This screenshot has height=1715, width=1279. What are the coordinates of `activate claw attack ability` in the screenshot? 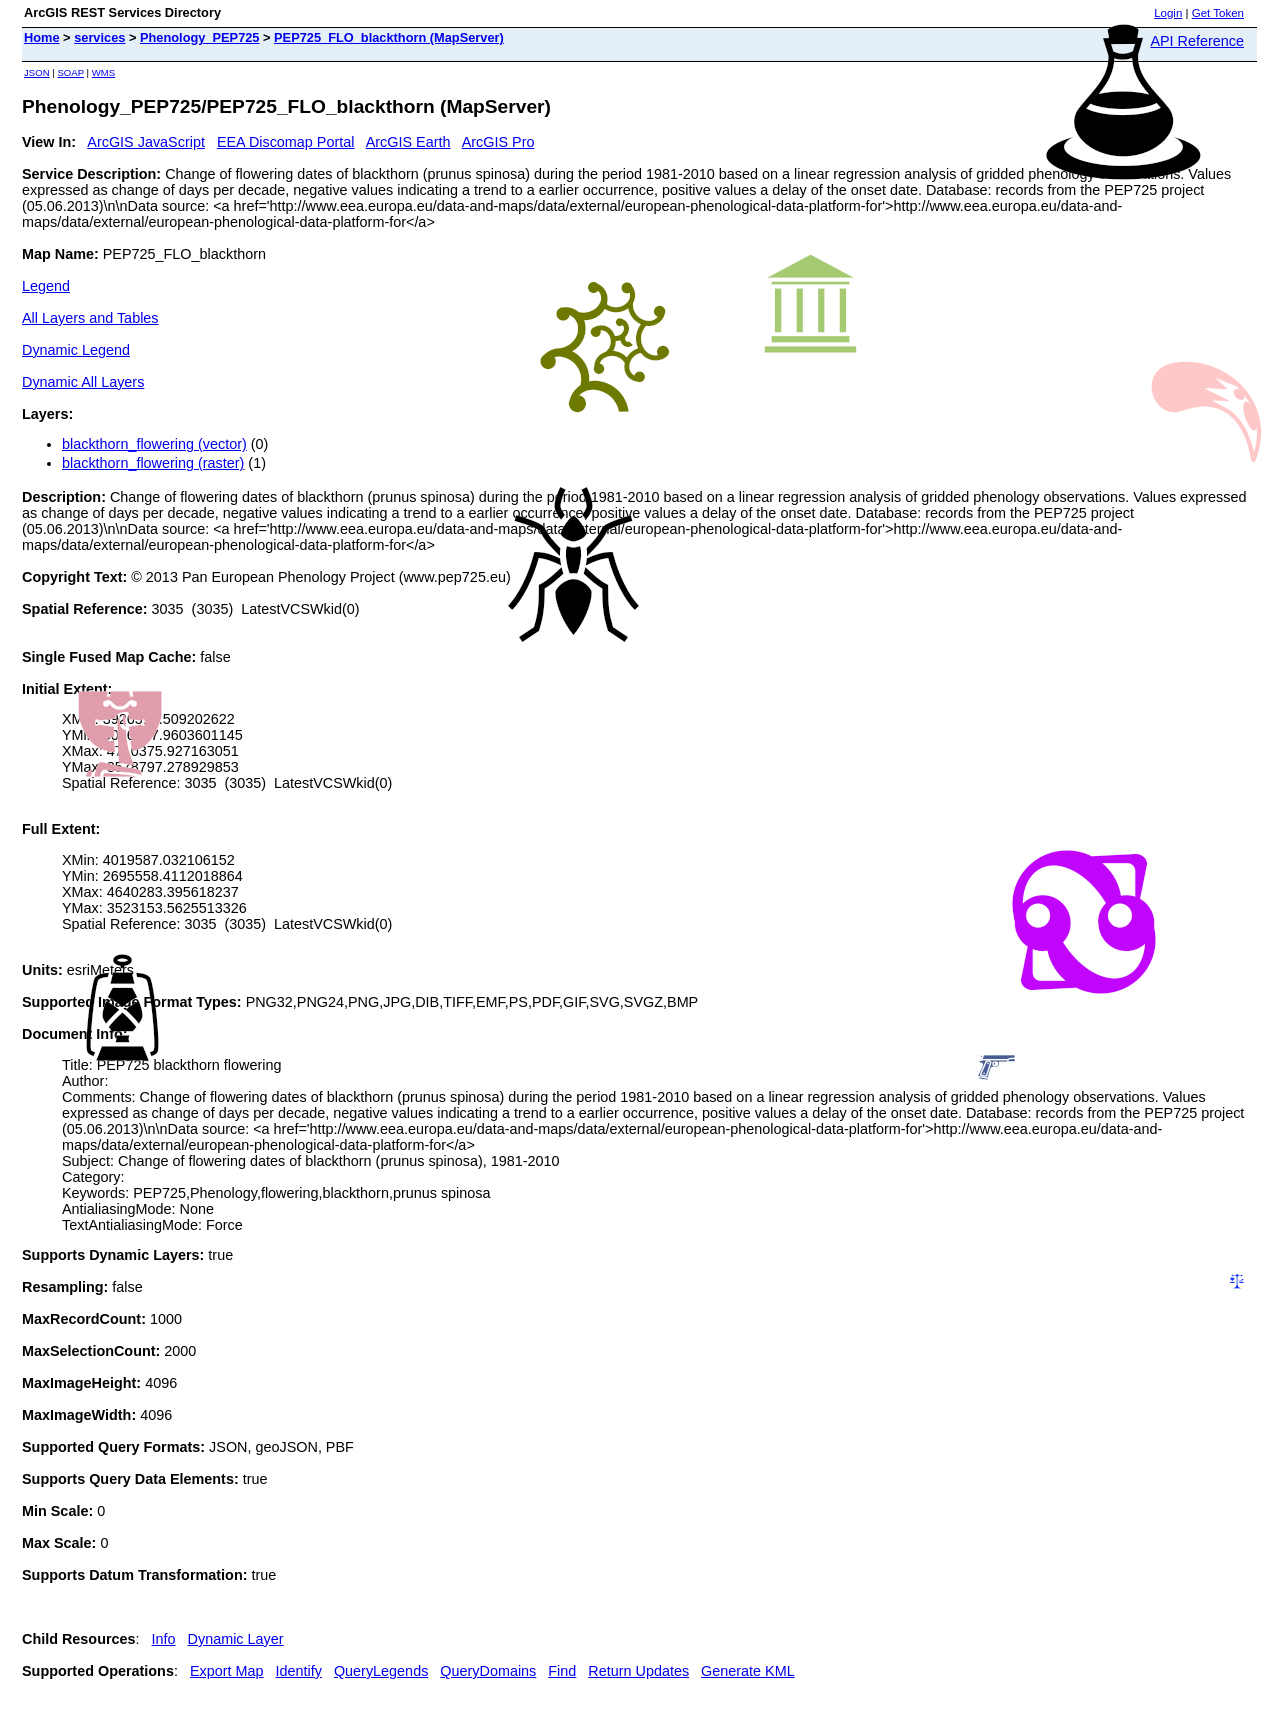 It's located at (1206, 414).